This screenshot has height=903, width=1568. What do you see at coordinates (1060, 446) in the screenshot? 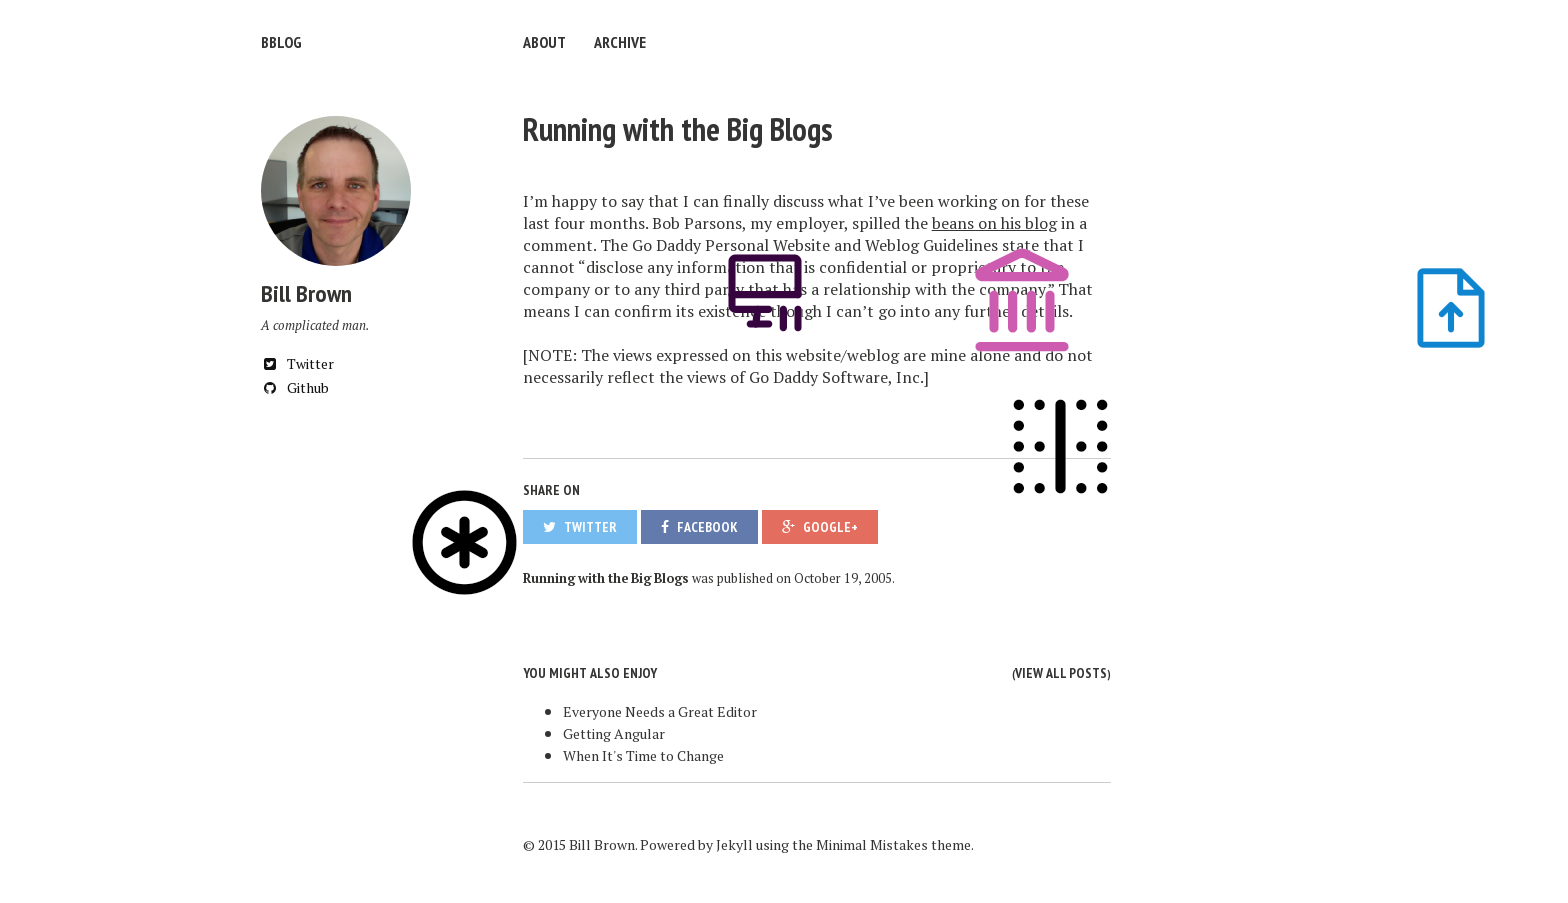
I see `add a vertical border to selected cells` at bounding box center [1060, 446].